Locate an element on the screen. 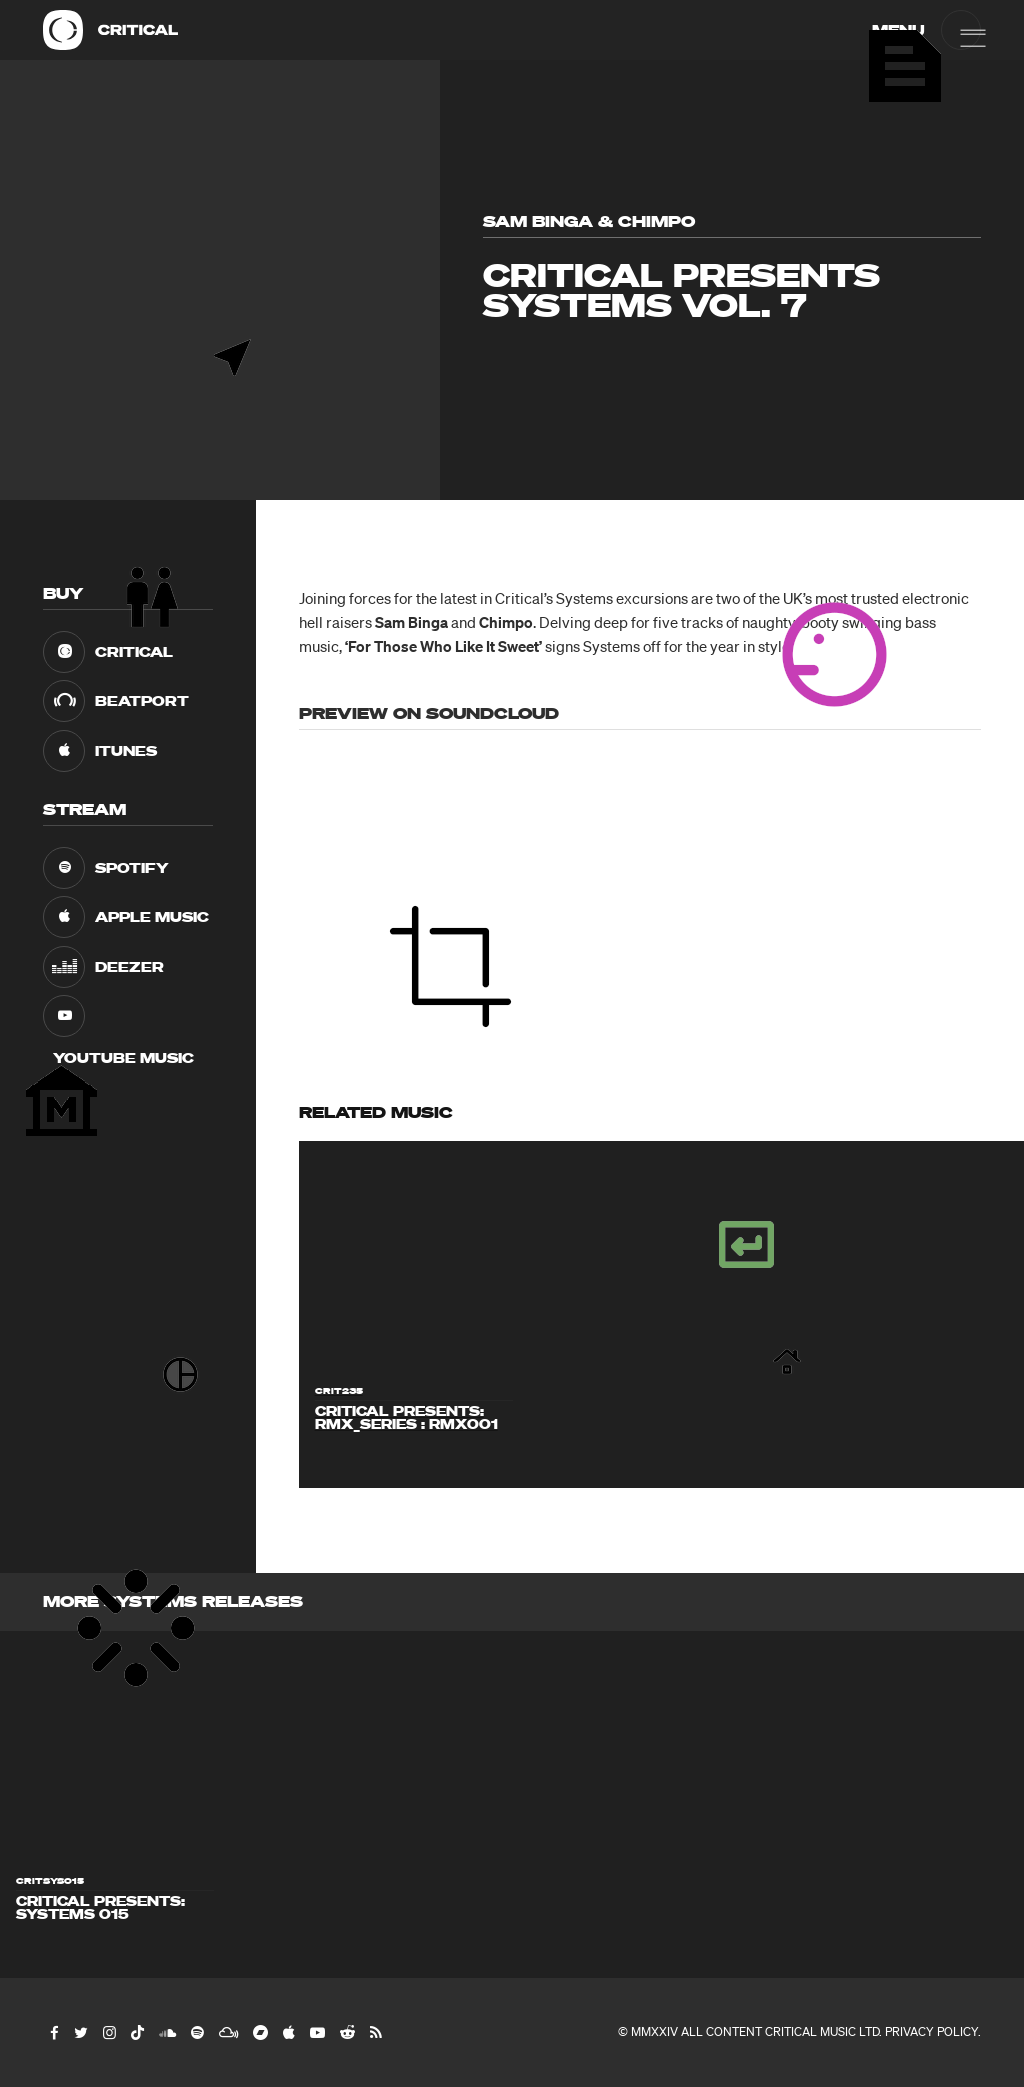 The height and width of the screenshot is (2087, 1024). view text document or note is located at coordinates (905, 66).